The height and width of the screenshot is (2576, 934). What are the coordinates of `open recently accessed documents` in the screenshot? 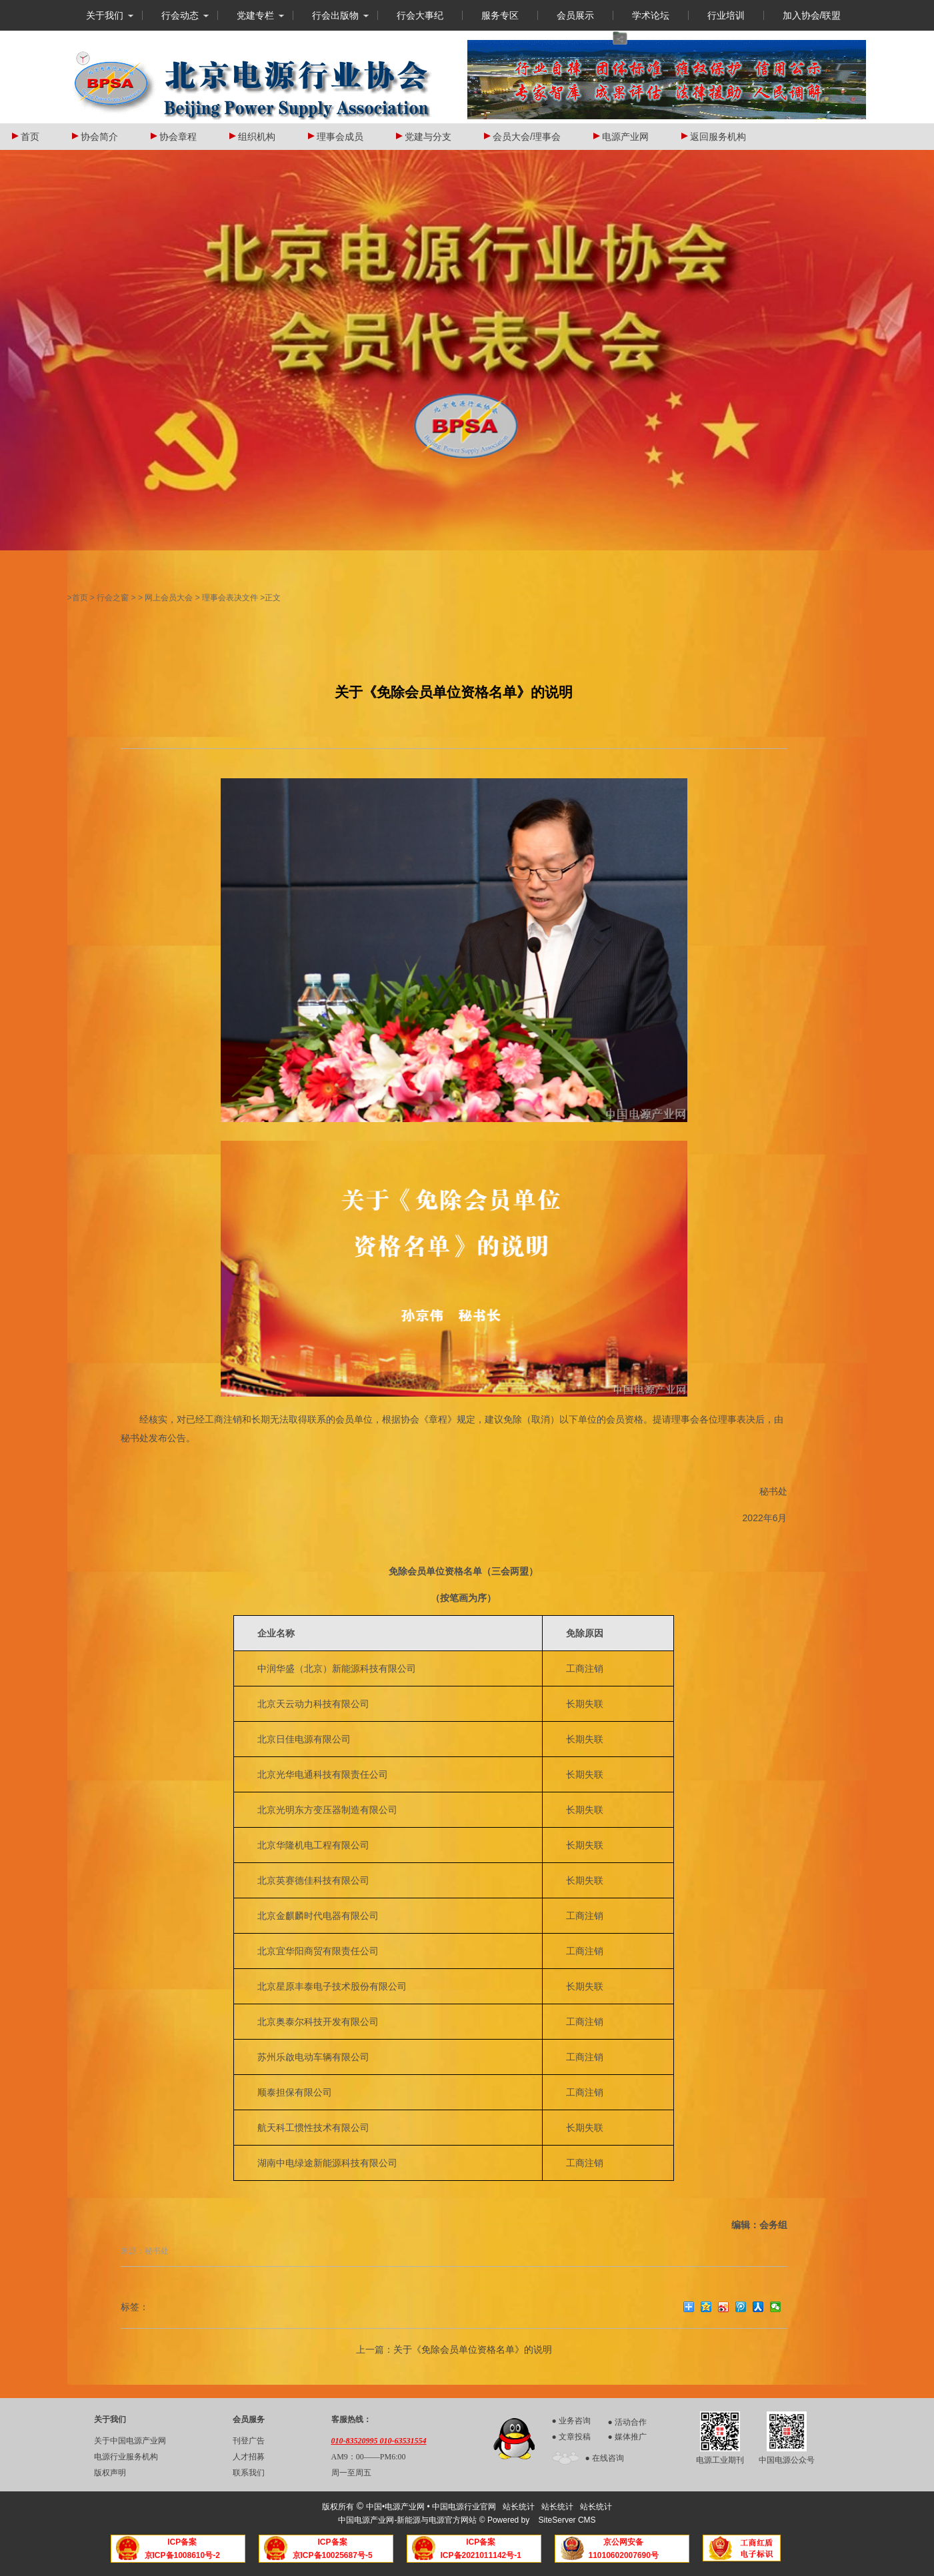 It's located at (83, 58).